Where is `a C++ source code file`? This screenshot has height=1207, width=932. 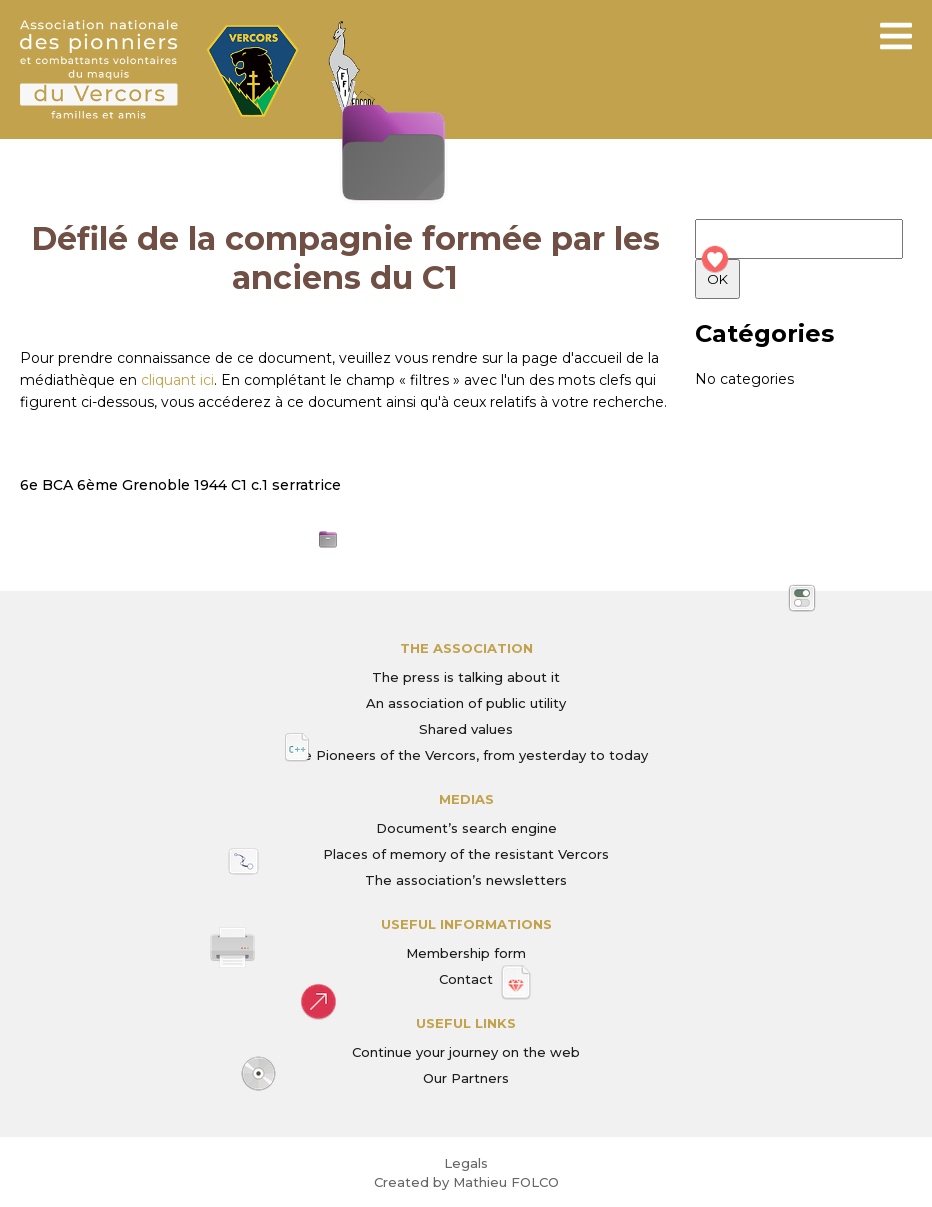 a C++ source code file is located at coordinates (297, 747).